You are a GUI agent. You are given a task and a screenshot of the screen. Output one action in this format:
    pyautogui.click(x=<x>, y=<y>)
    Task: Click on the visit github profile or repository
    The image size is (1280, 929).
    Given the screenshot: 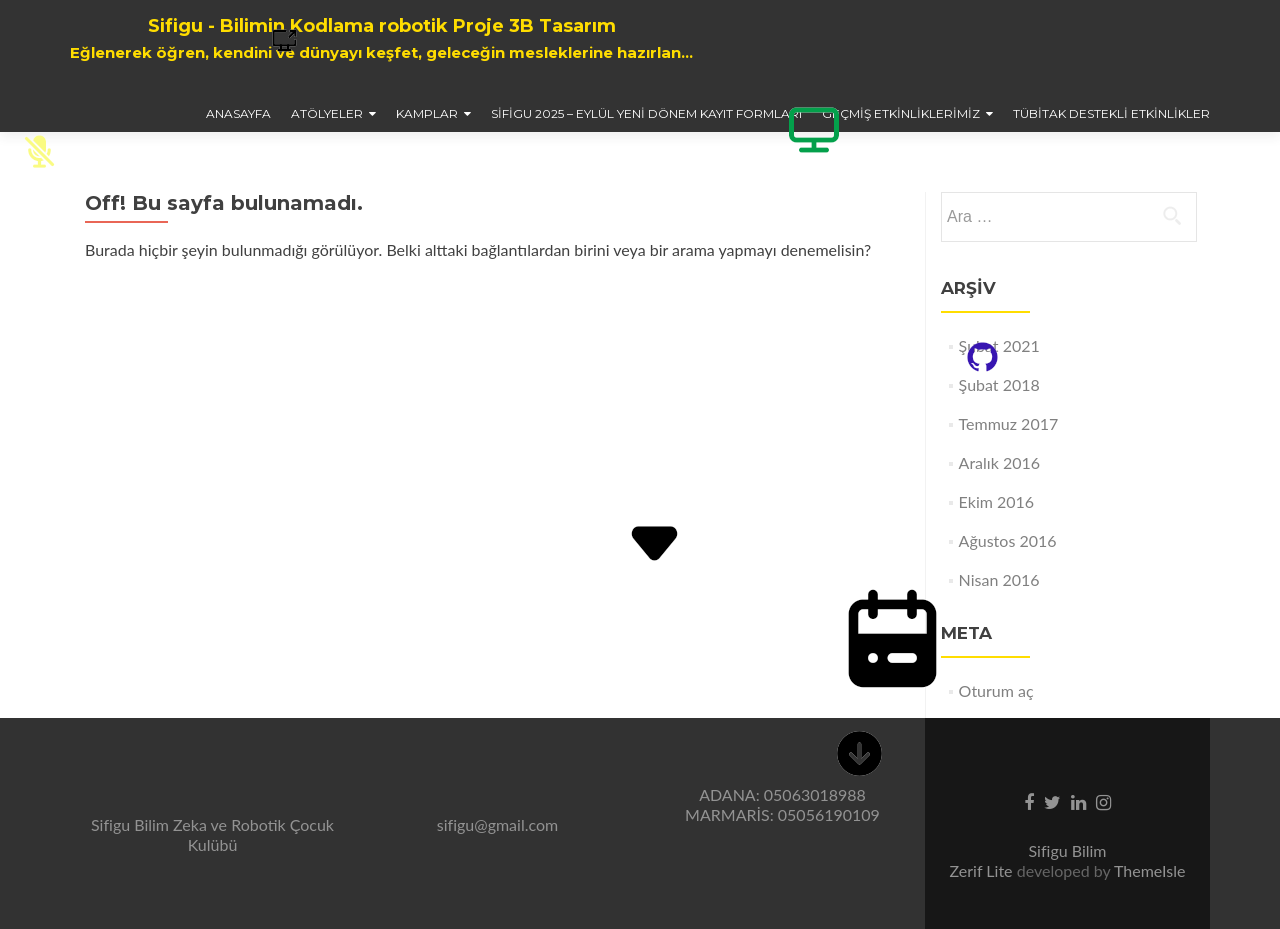 What is the action you would take?
    pyautogui.click(x=982, y=357)
    